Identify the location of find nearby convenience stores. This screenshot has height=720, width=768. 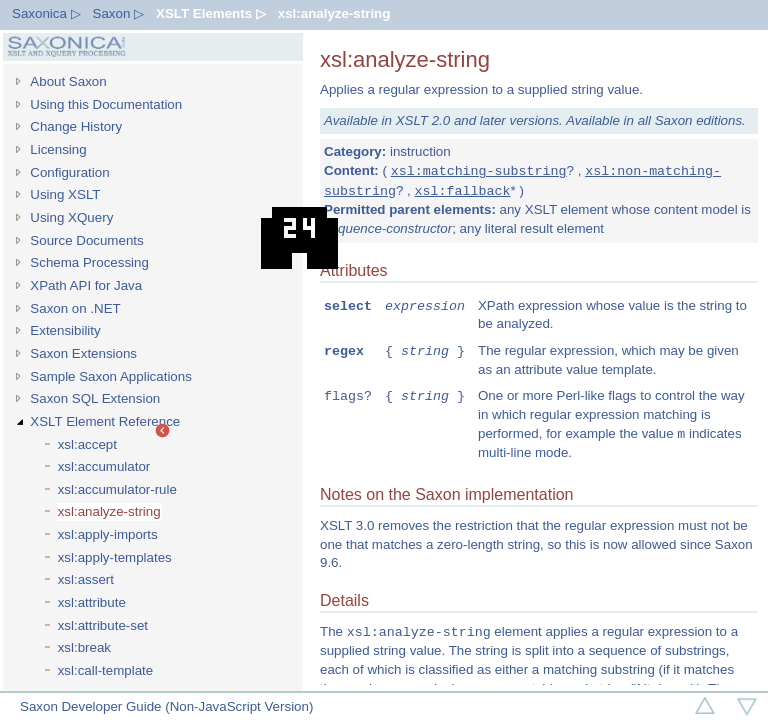
(299, 237).